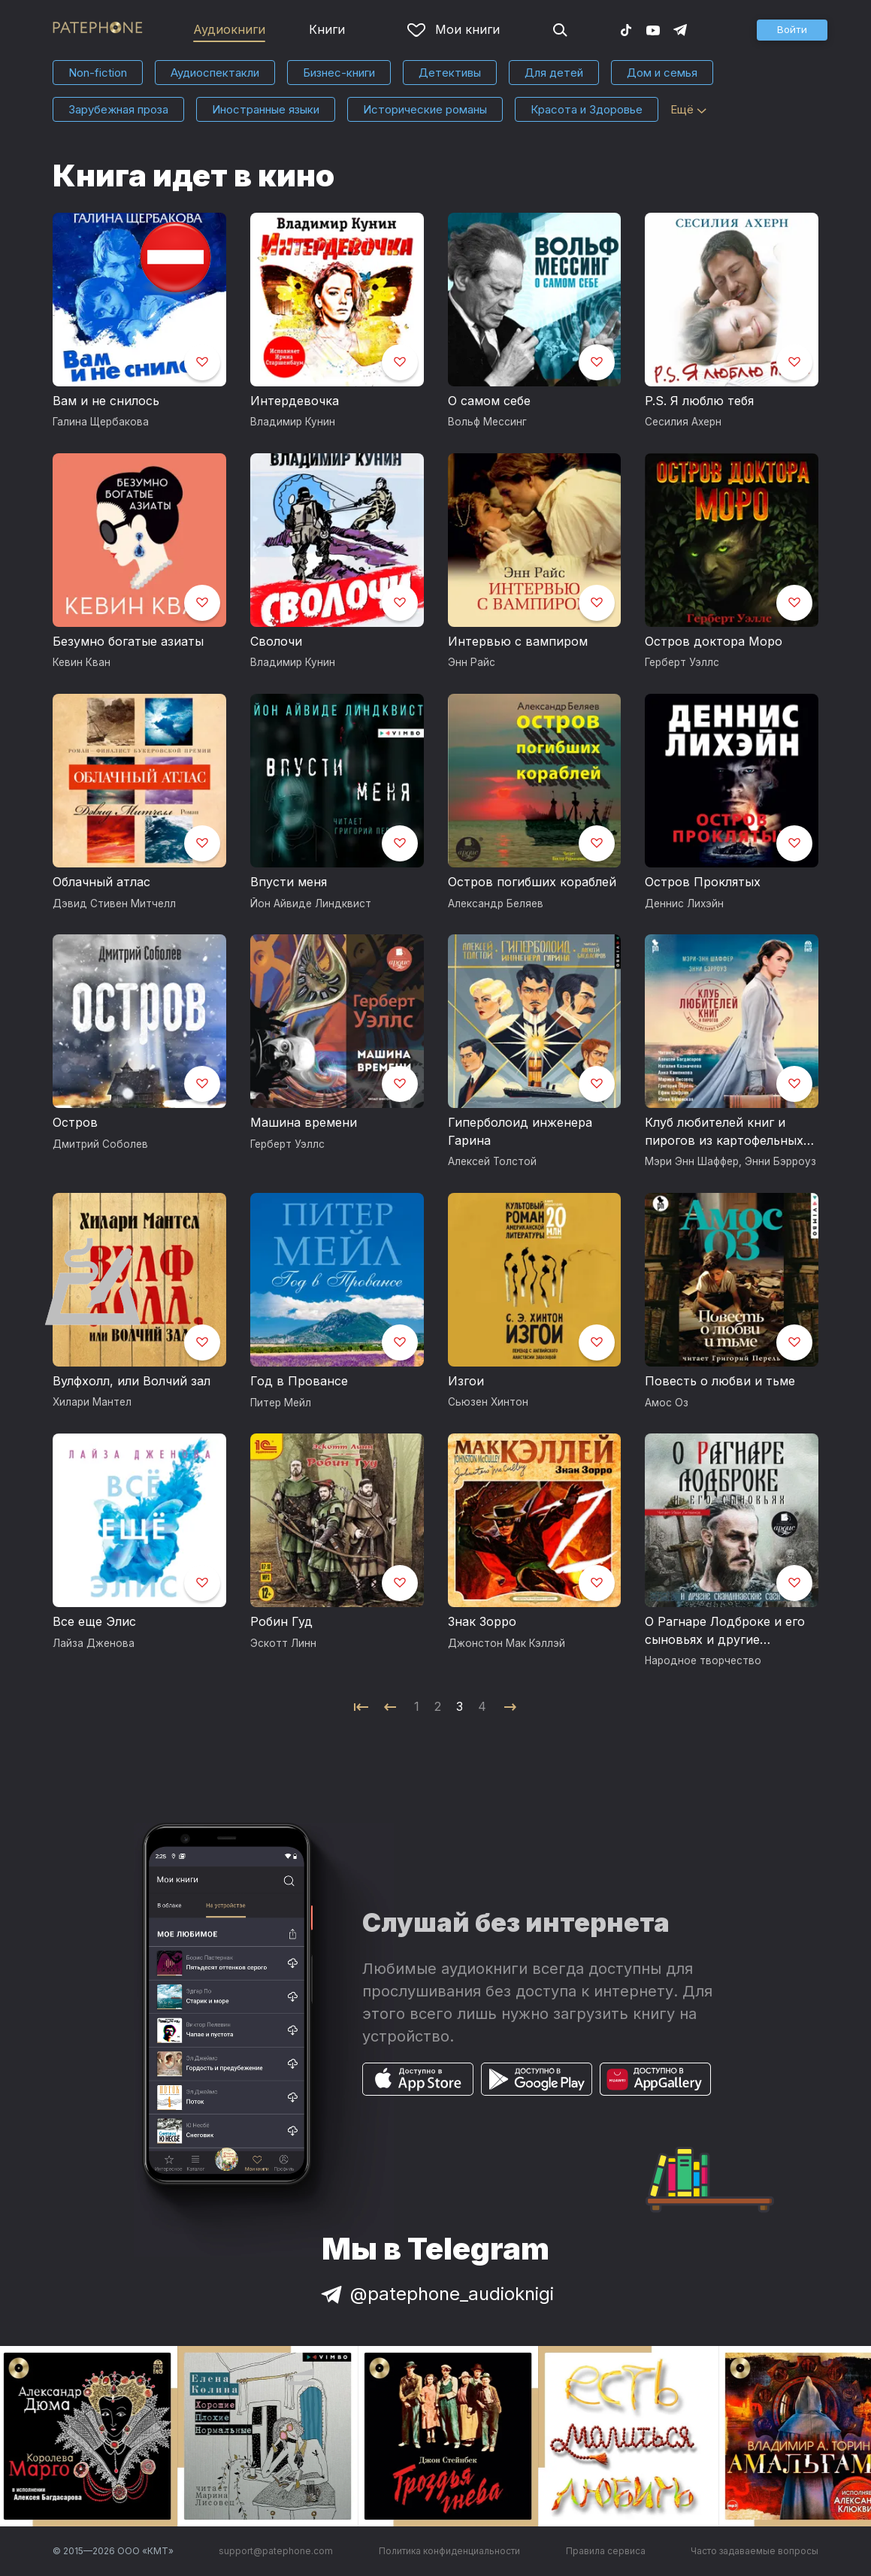 Image resolution: width=871 pixels, height=2576 pixels. I want to click on adjust audio or speaker volume, so click(301, 2378).